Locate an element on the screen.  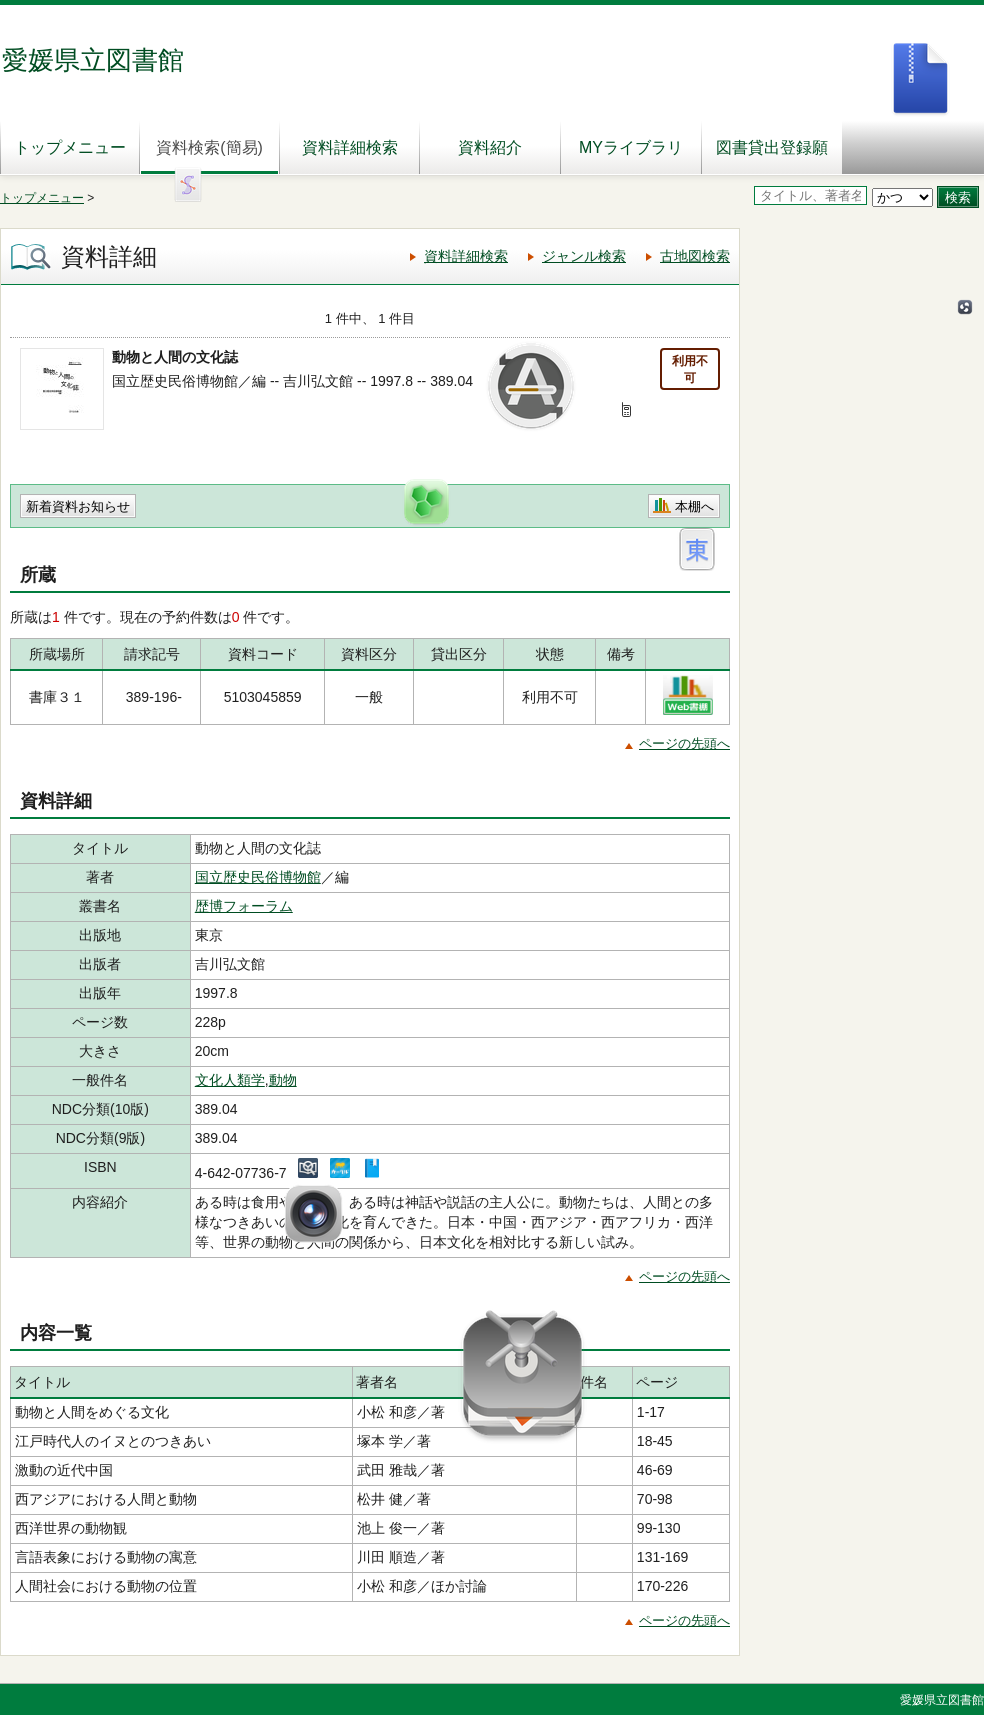
launch ubuntu budgie desktop application is located at coordinates (965, 307).